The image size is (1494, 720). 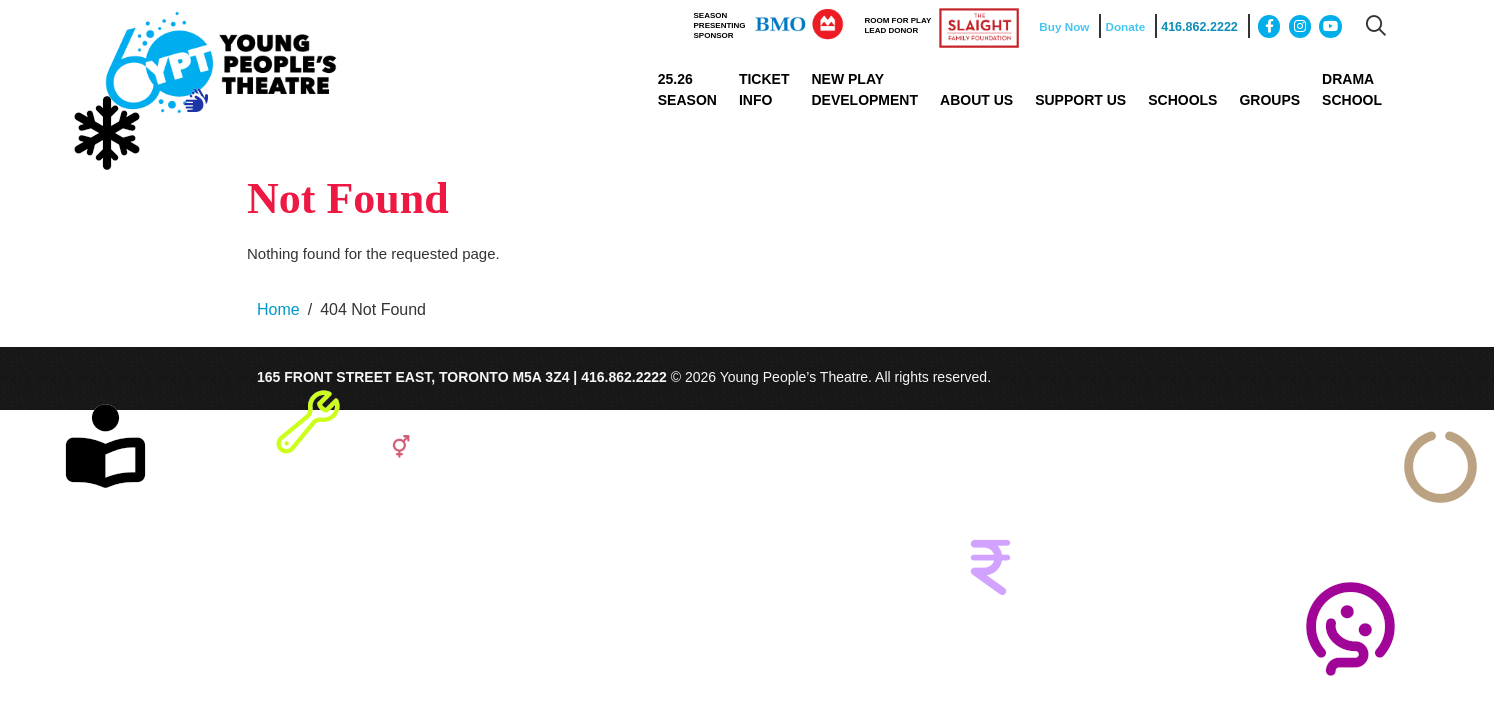 I want to click on access settings or configuration options, so click(x=308, y=422).